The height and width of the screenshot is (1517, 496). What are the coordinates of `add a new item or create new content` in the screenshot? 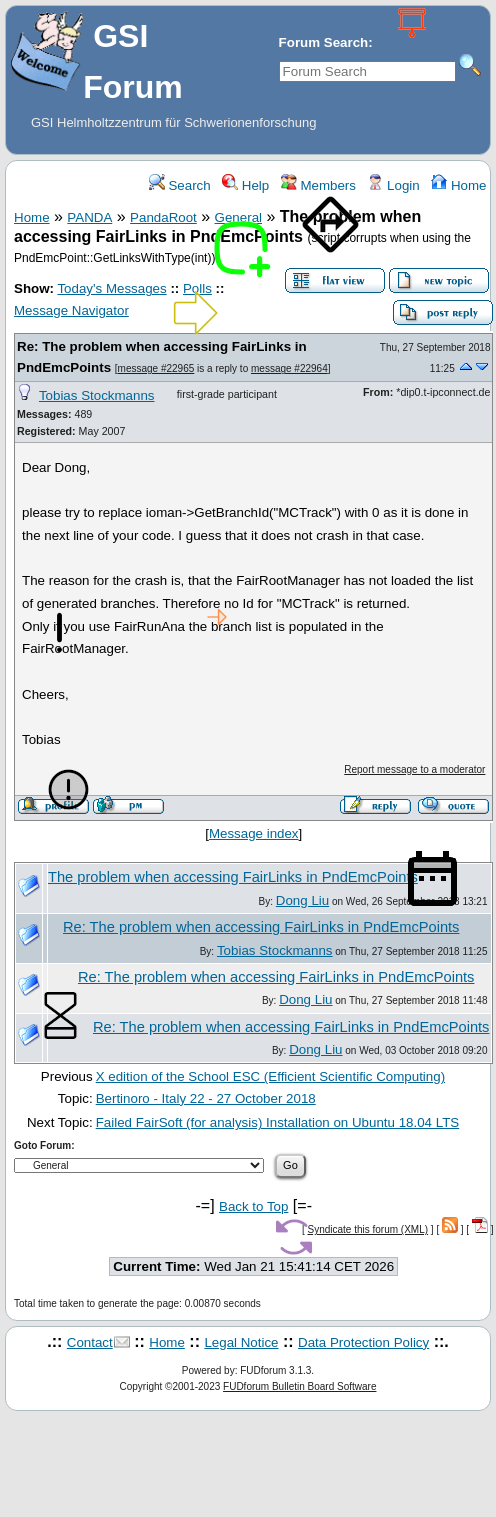 It's located at (241, 248).